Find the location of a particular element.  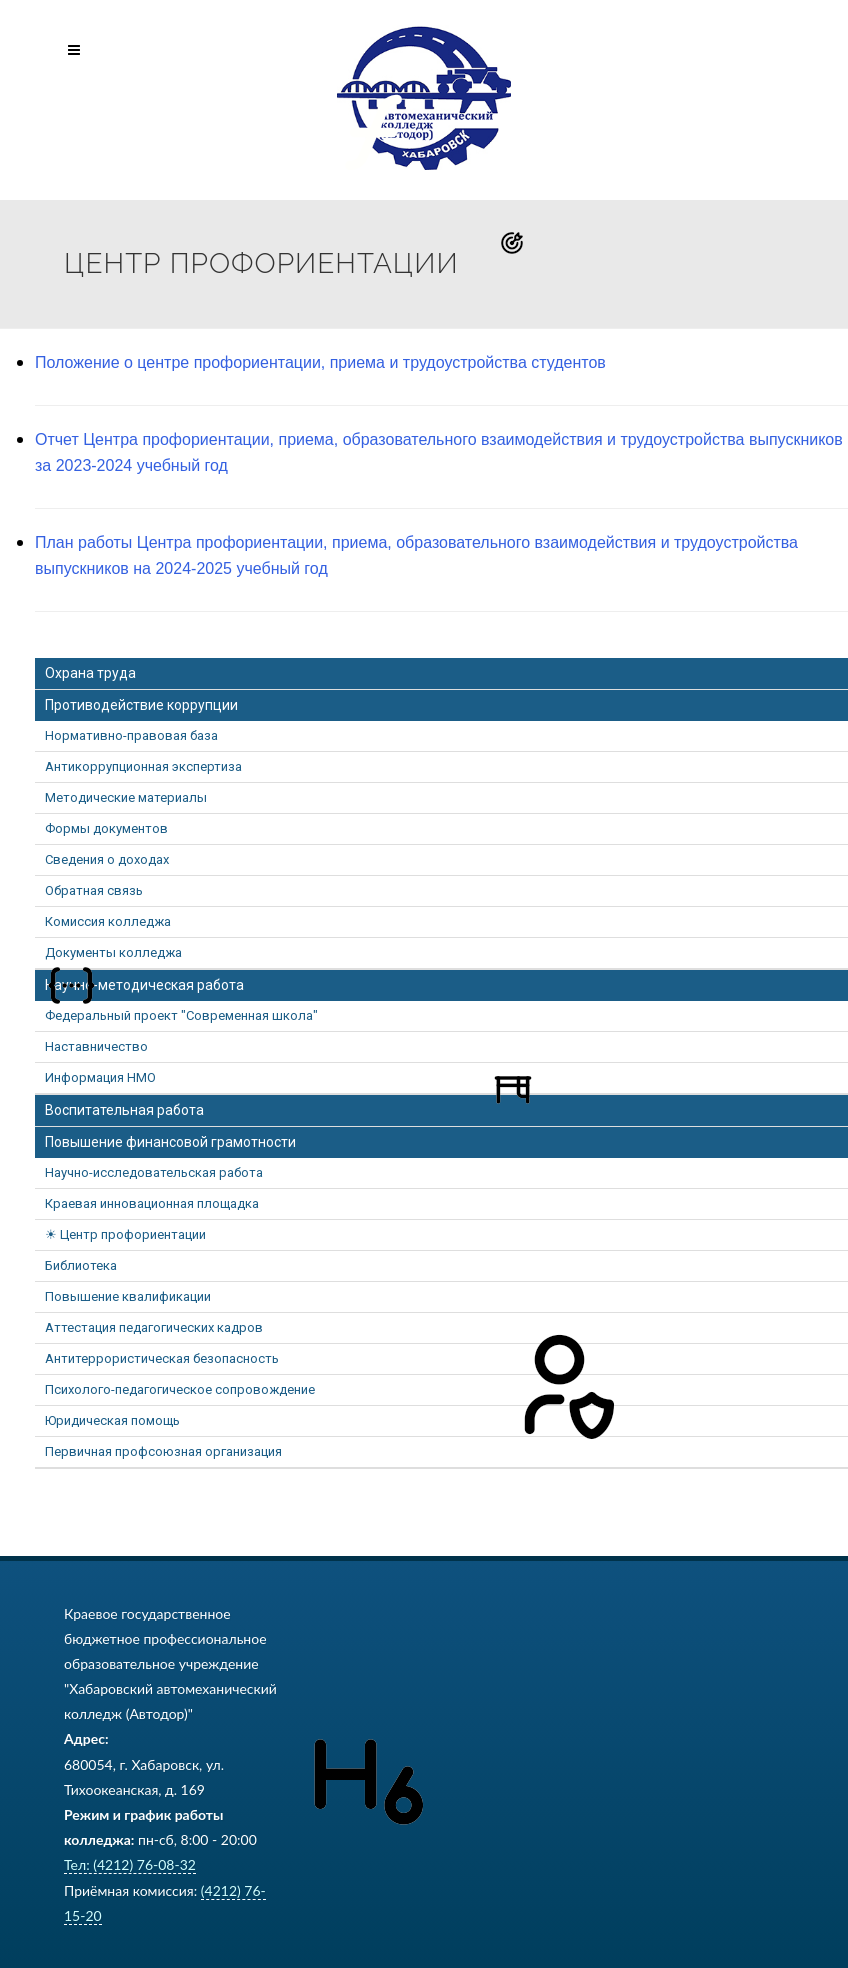

set or view your goals is located at coordinates (512, 243).